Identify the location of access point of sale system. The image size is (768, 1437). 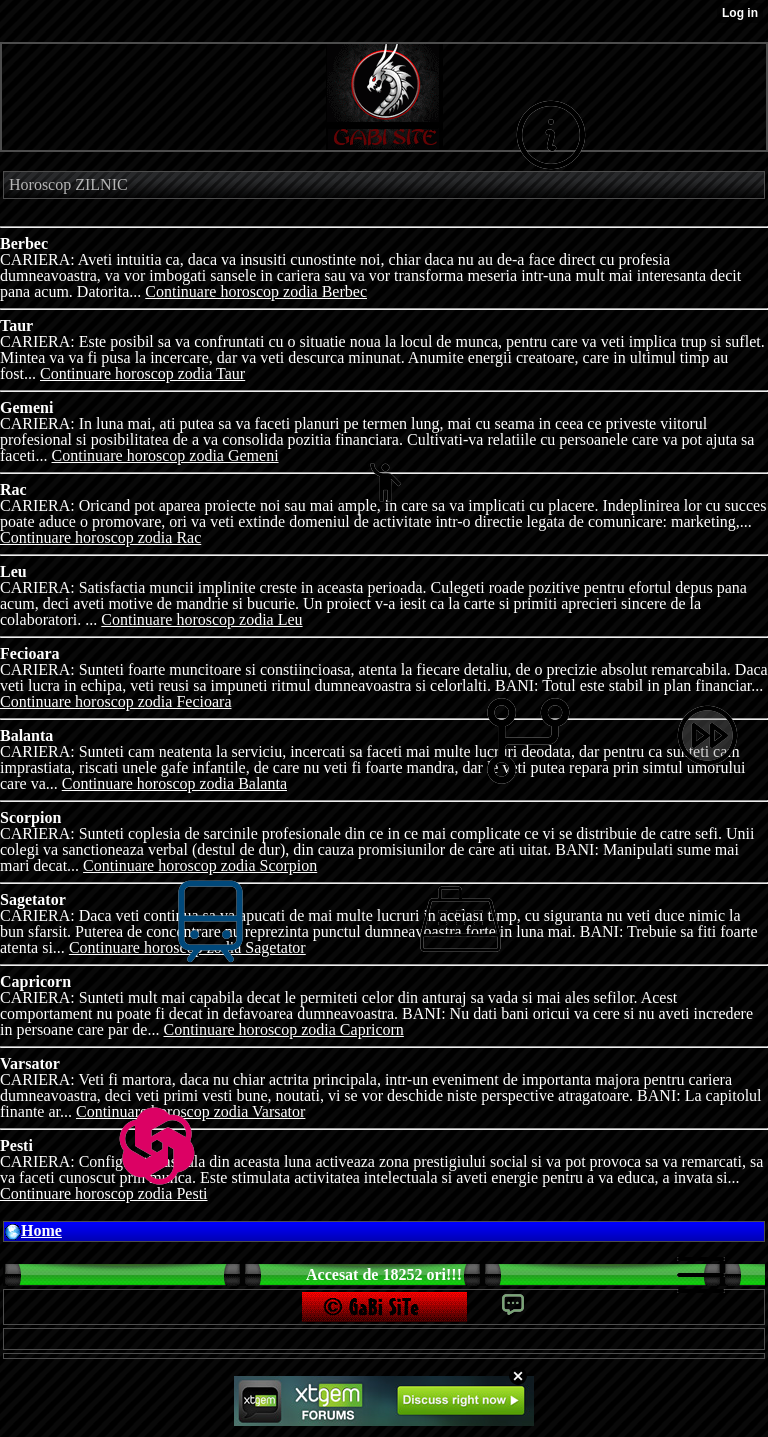
(460, 923).